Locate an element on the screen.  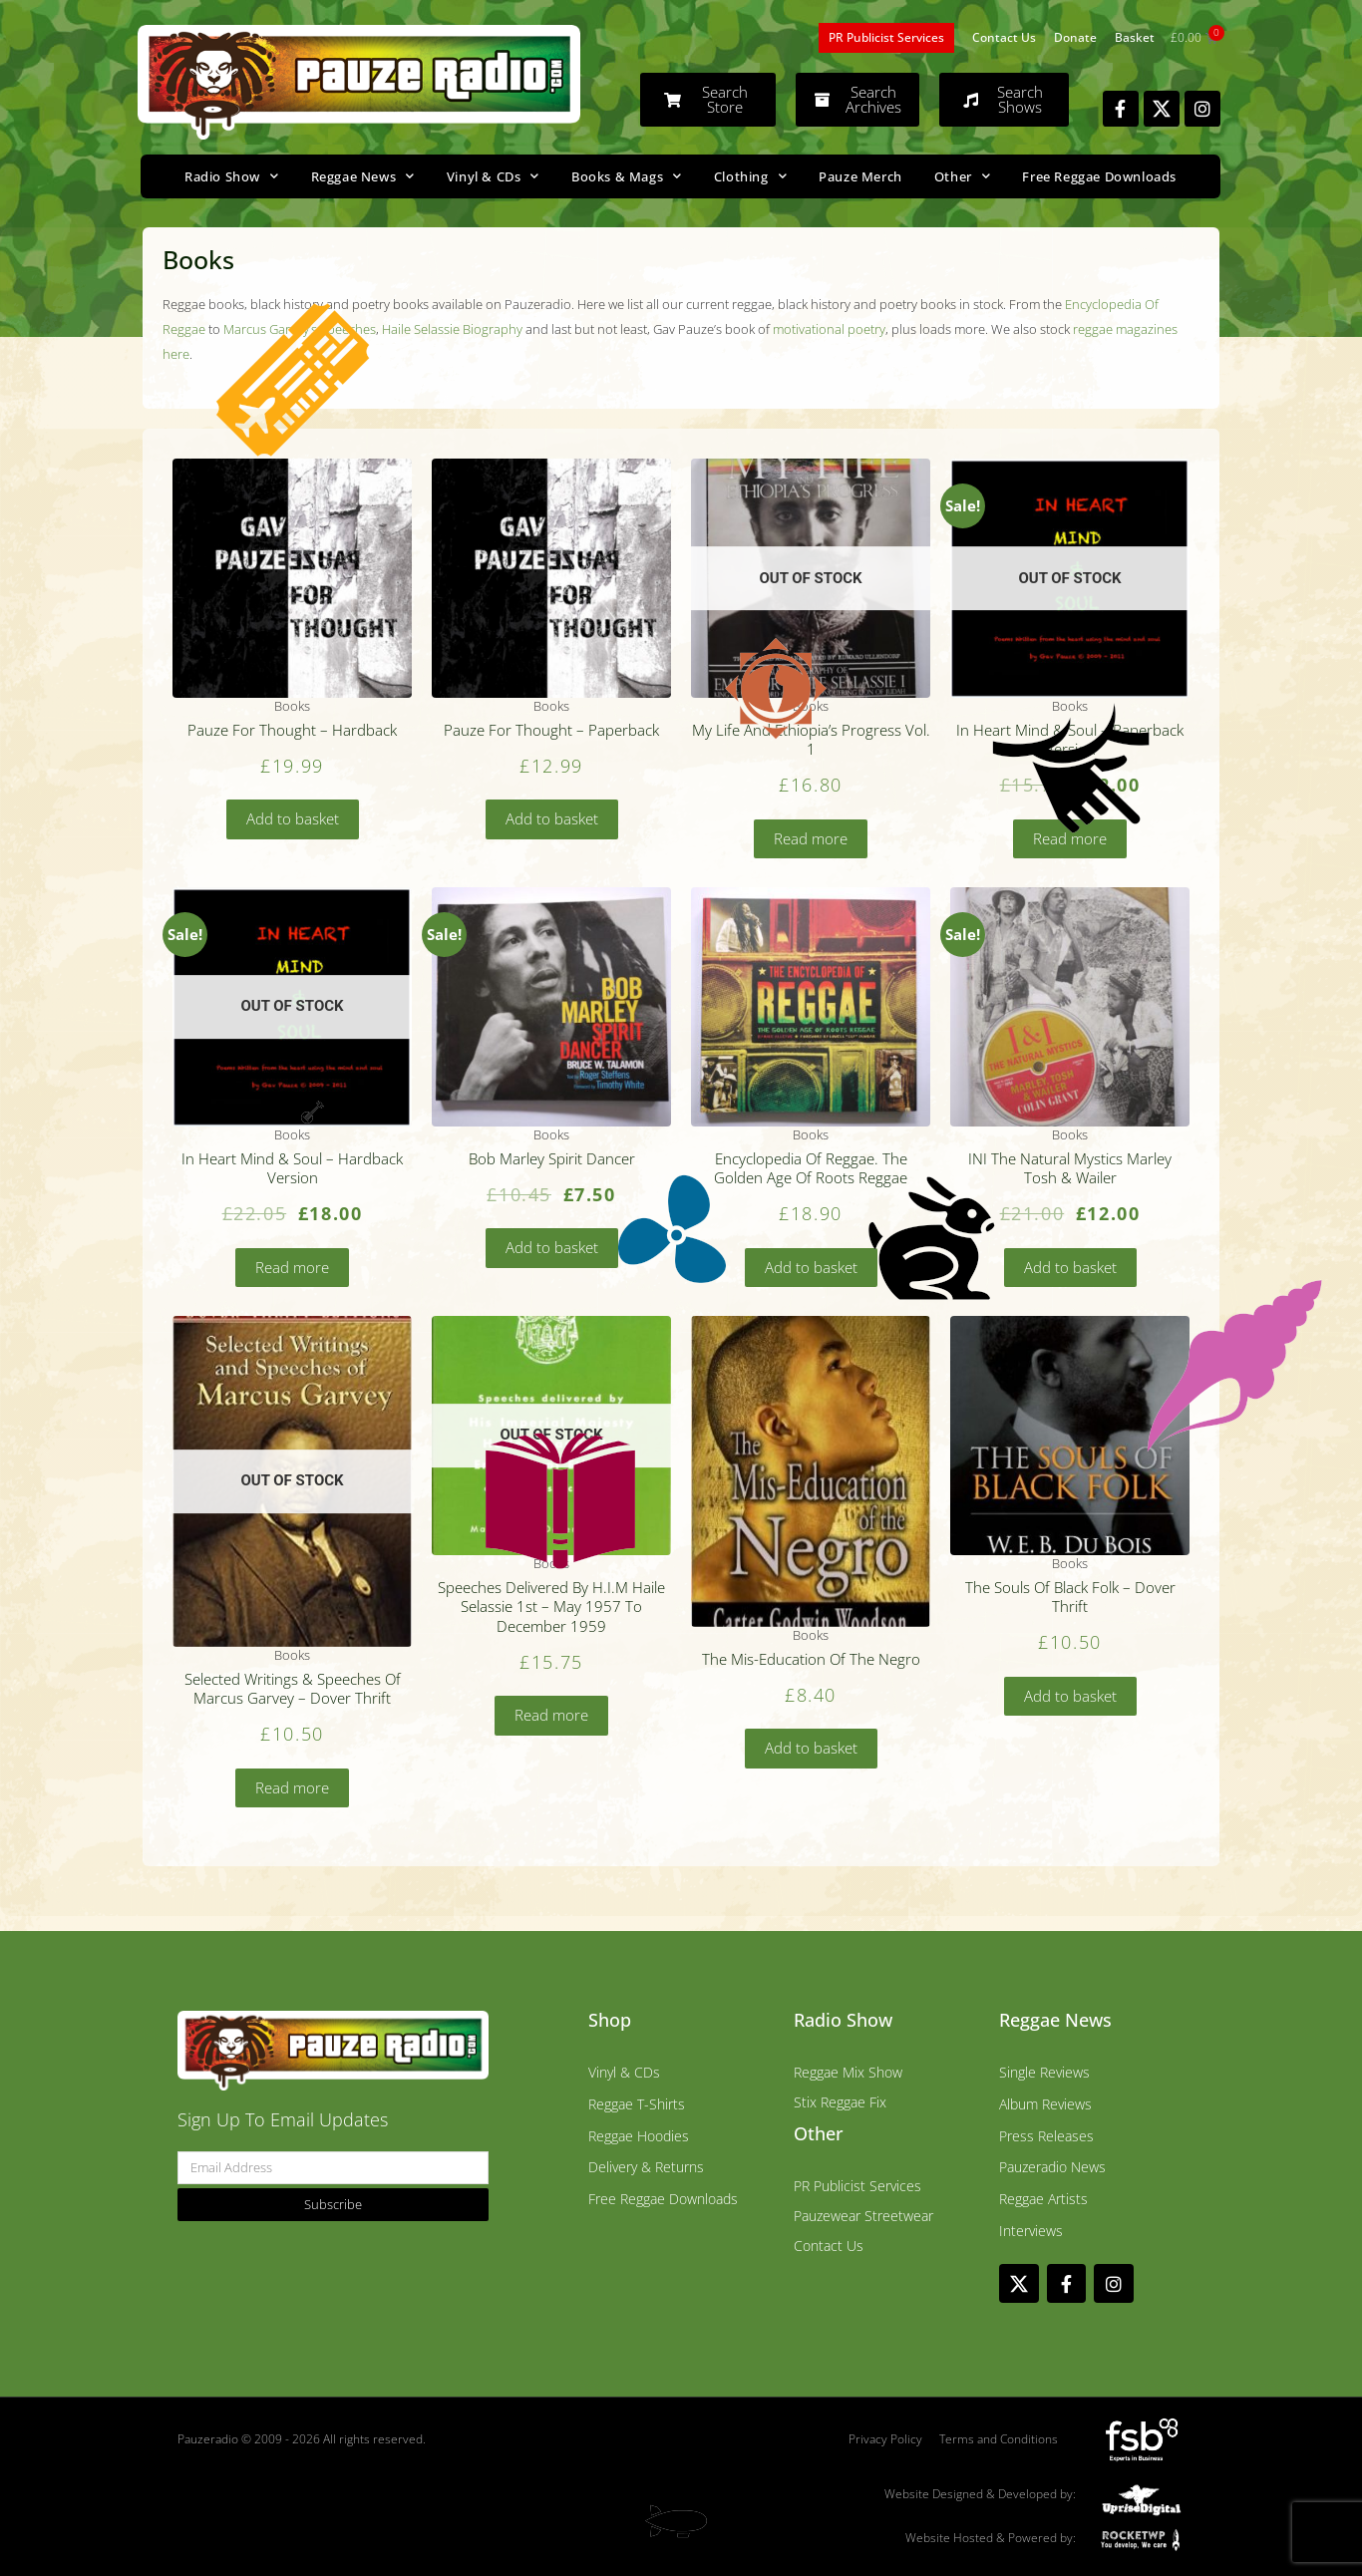
indicates rabbit or bunny-related content is located at coordinates (932, 1240).